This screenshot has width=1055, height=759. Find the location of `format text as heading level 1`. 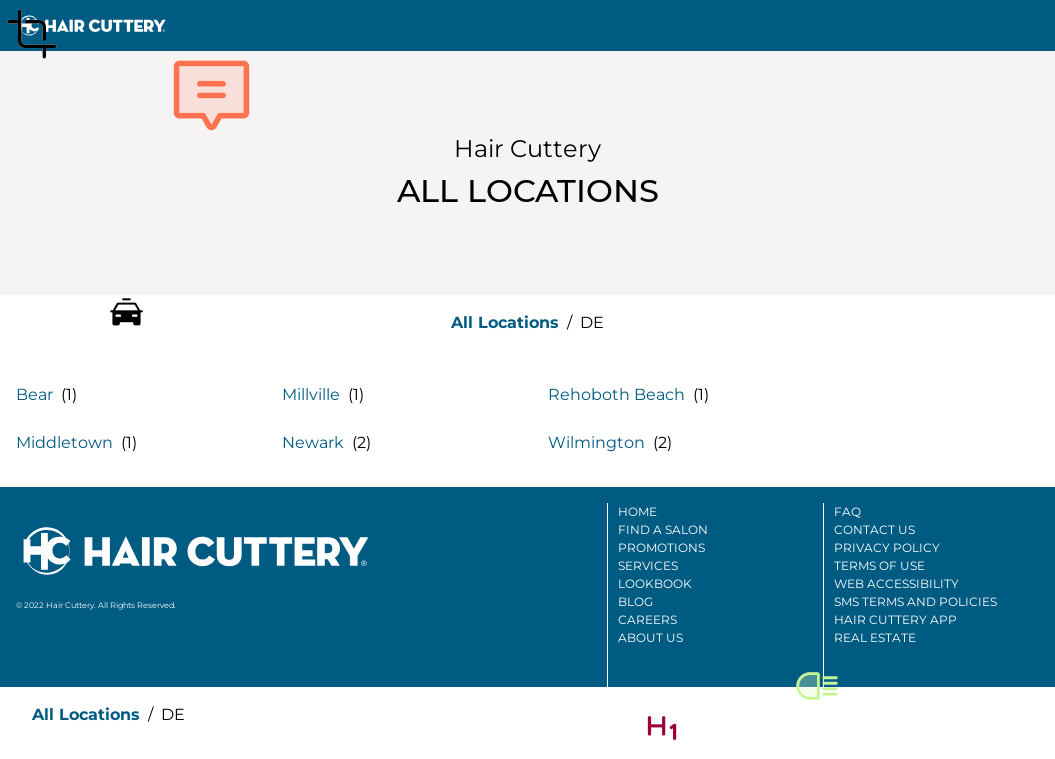

format text as heading level 1 is located at coordinates (661, 727).